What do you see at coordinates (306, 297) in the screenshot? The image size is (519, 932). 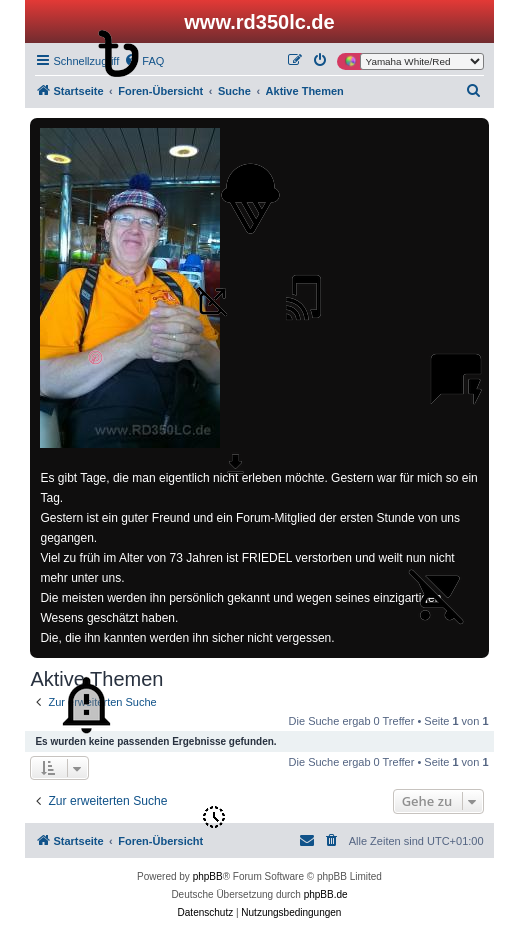 I see `tap to connect to a nearby device` at bounding box center [306, 297].